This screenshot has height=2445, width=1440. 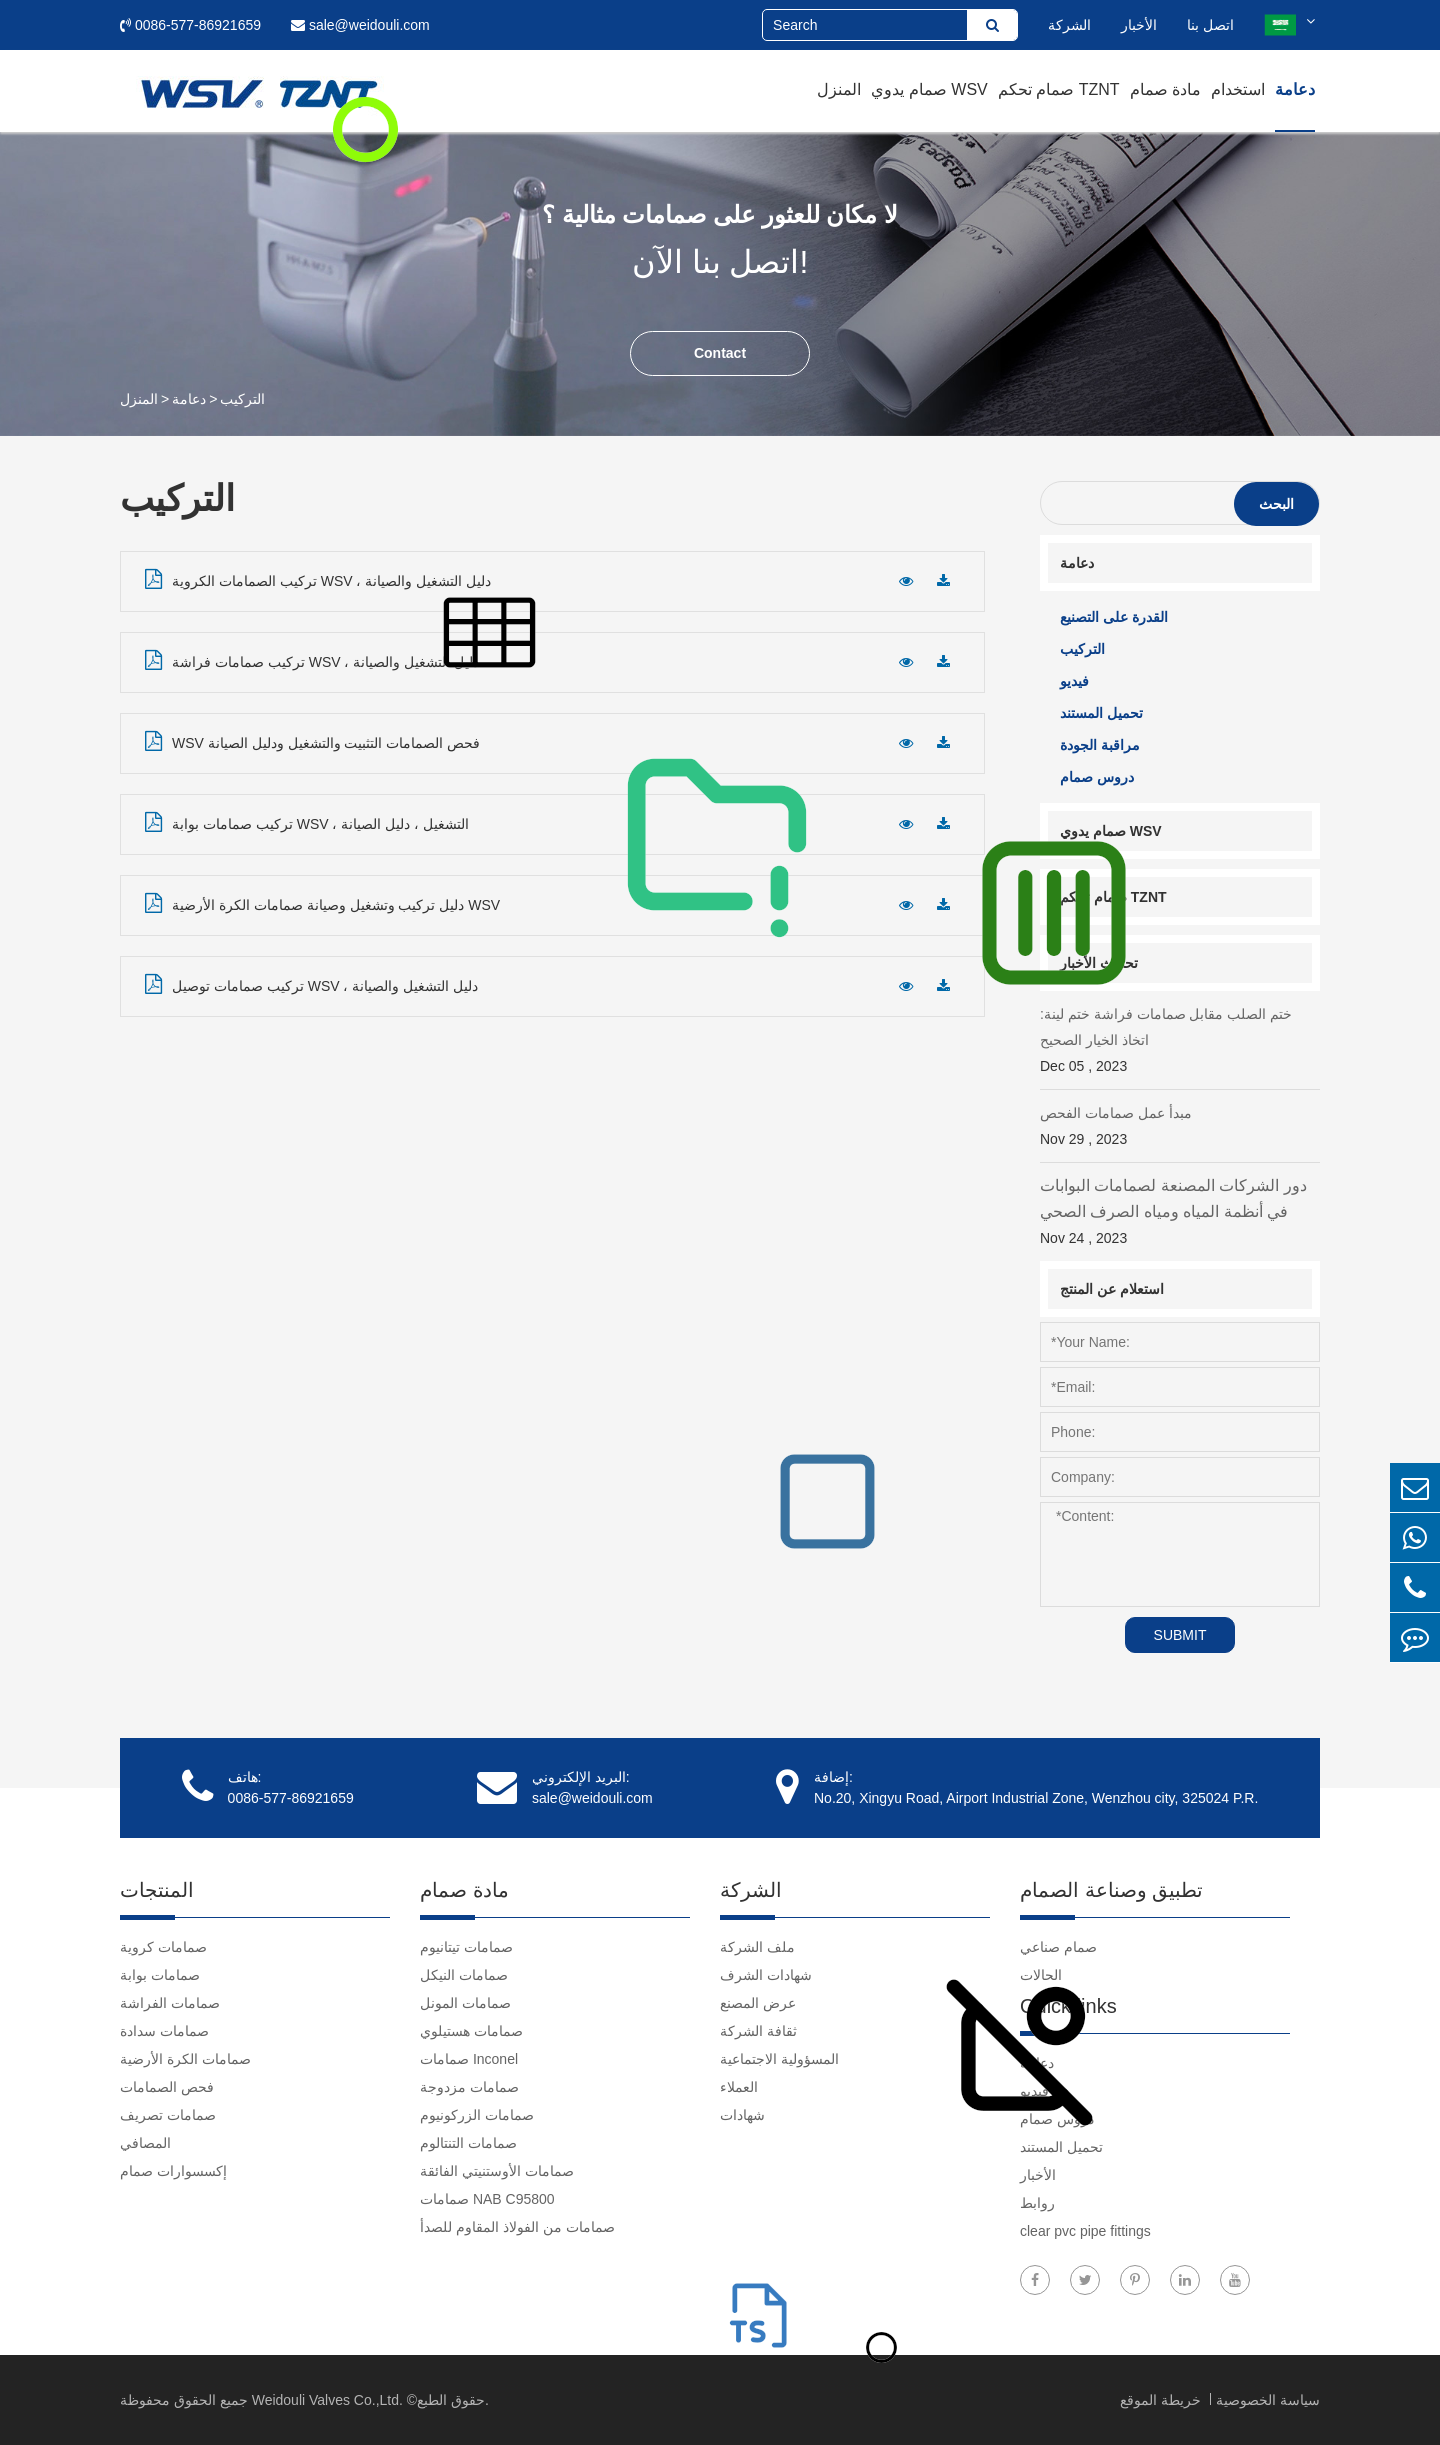 What do you see at coordinates (759, 2315) in the screenshot?
I see `a TypeScript file` at bounding box center [759, 2315].